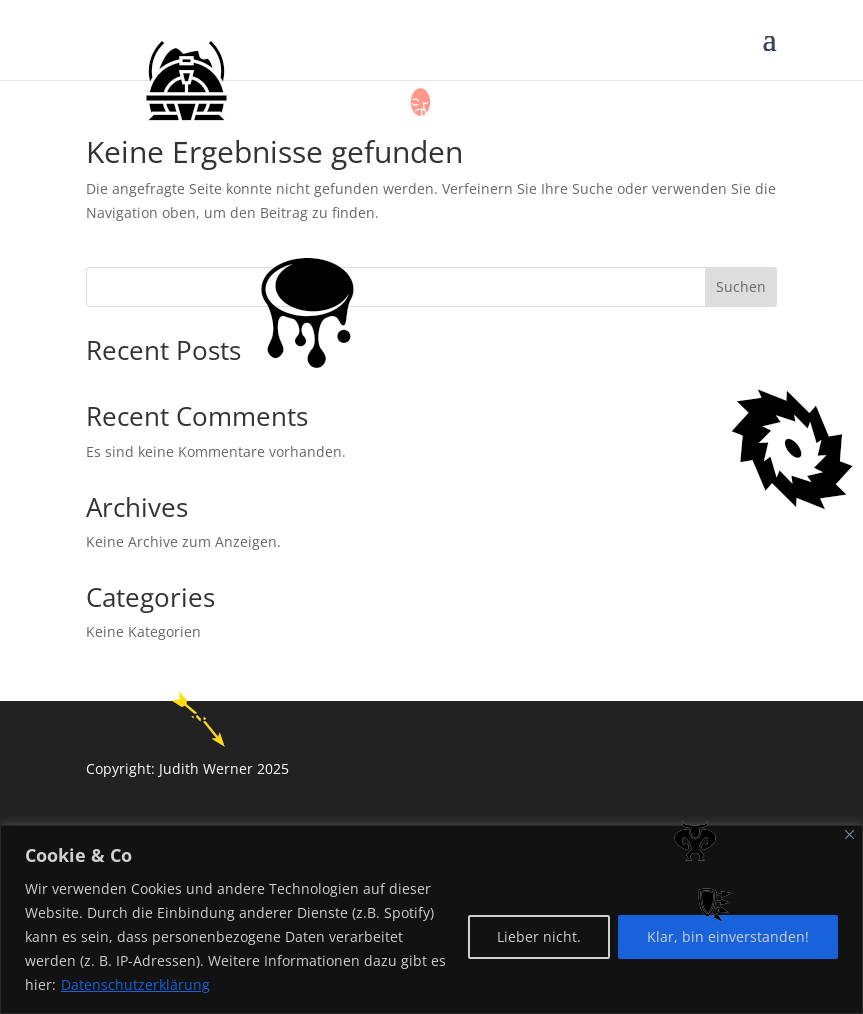 The image size is (863, 1014). I want to click on indicates damage blocked or deflected, so click(715, 905).